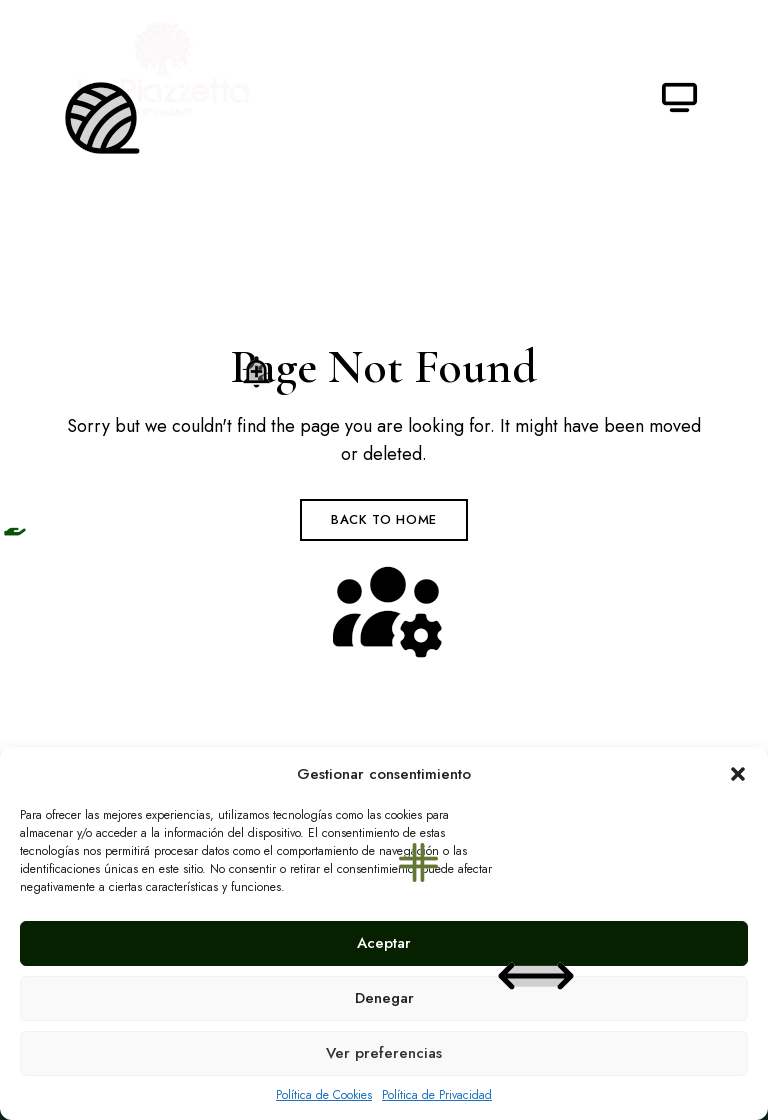 Image resolution: width=768 pixels, height=1120 pixels. I want to click on access tv or video streaming, so click(679, 96).